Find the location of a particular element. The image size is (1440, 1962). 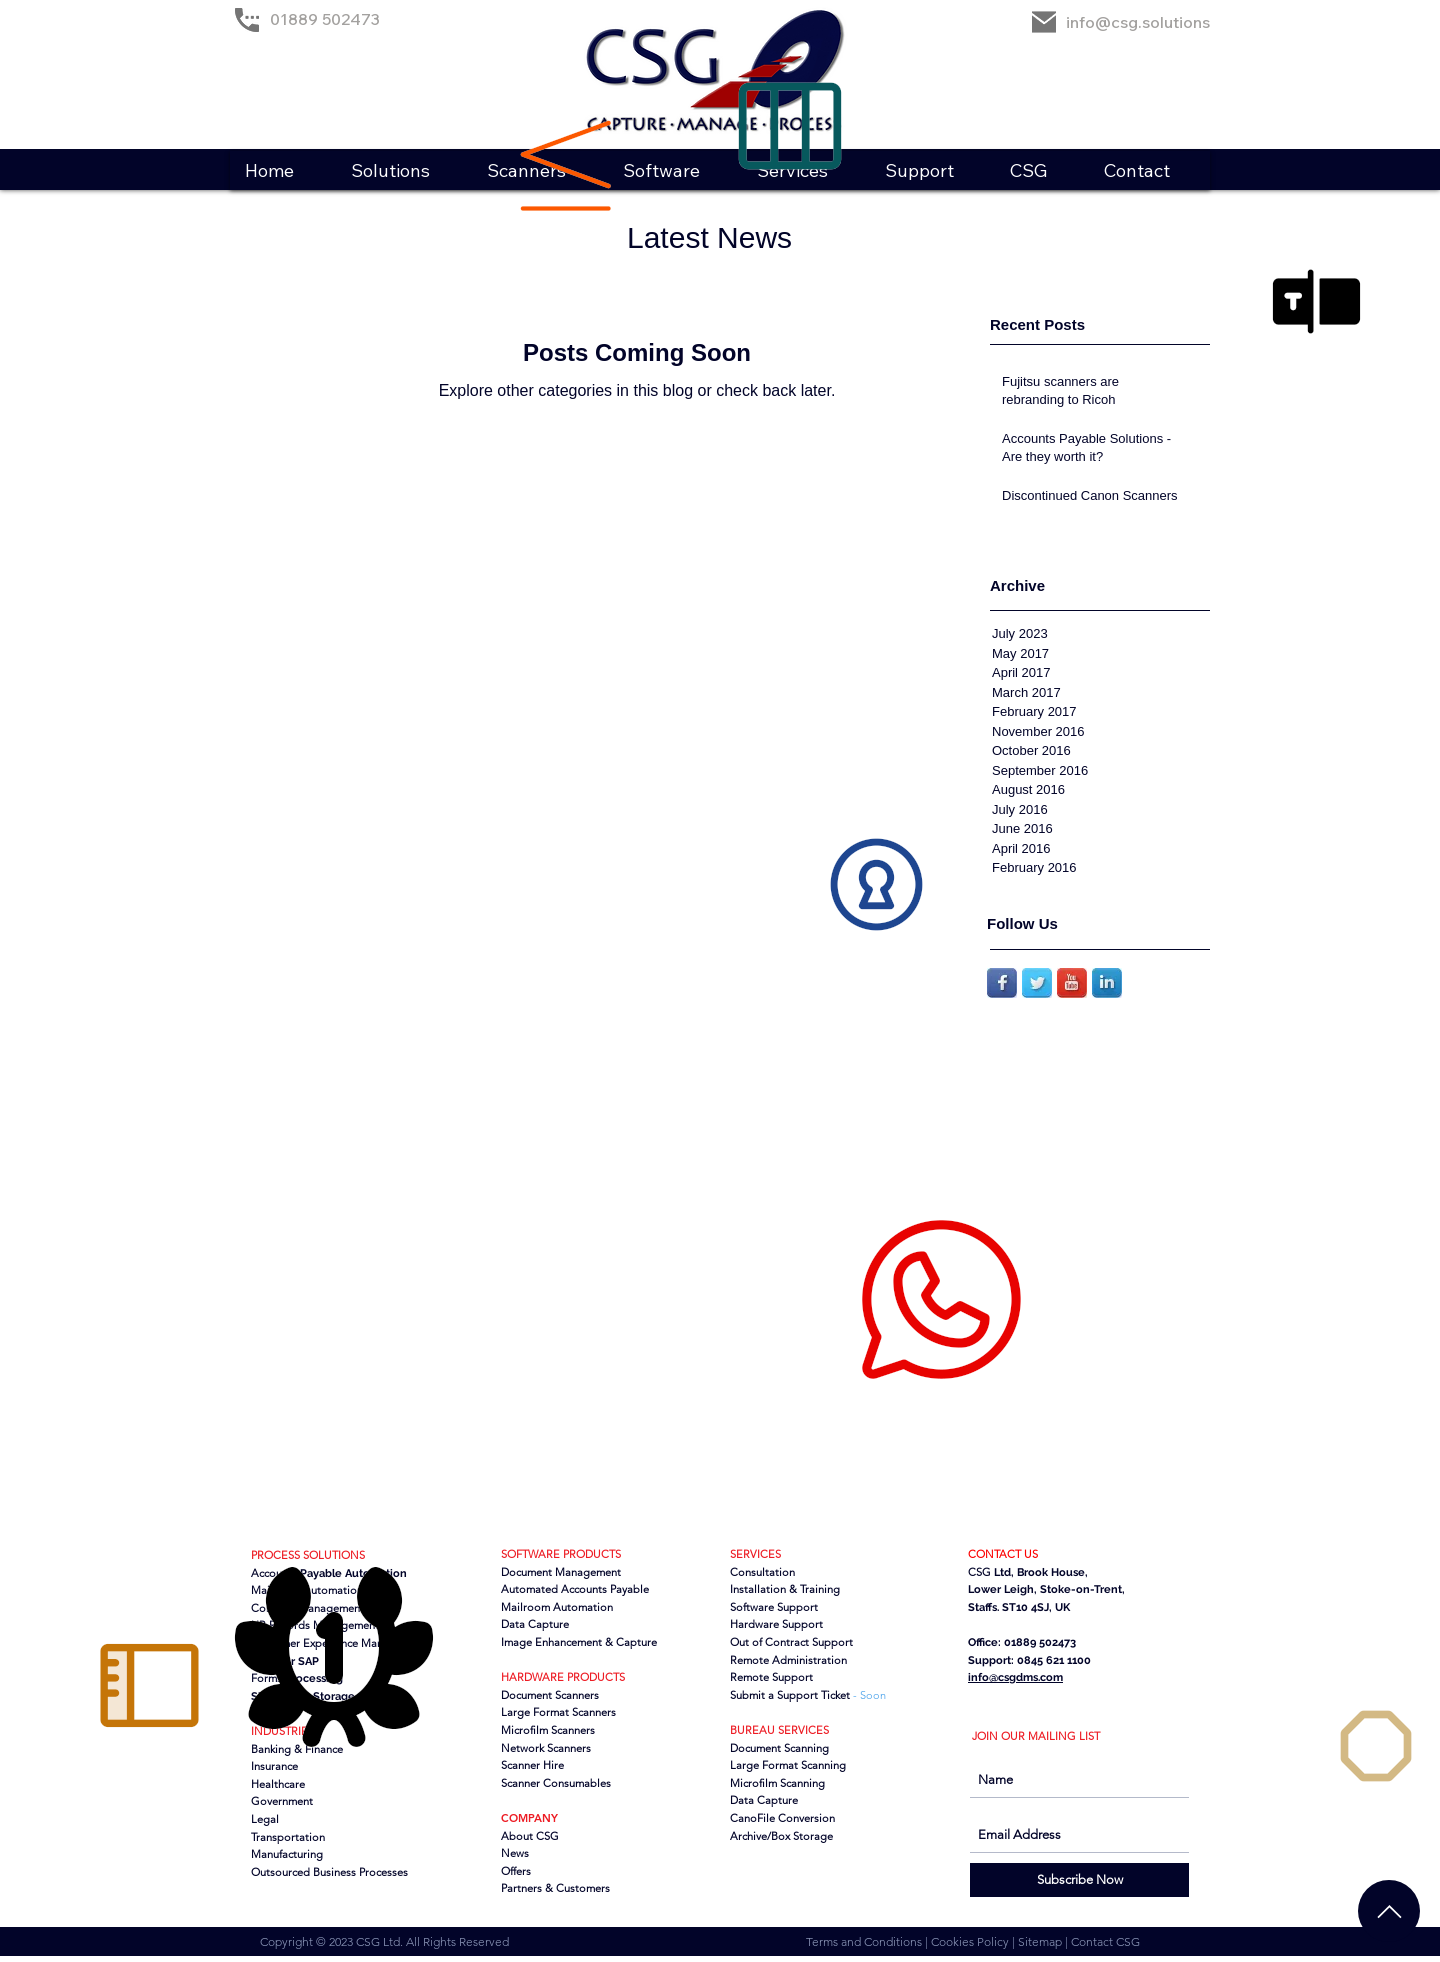

toggle the sidebar panel is located at coordinates (149, 1685).